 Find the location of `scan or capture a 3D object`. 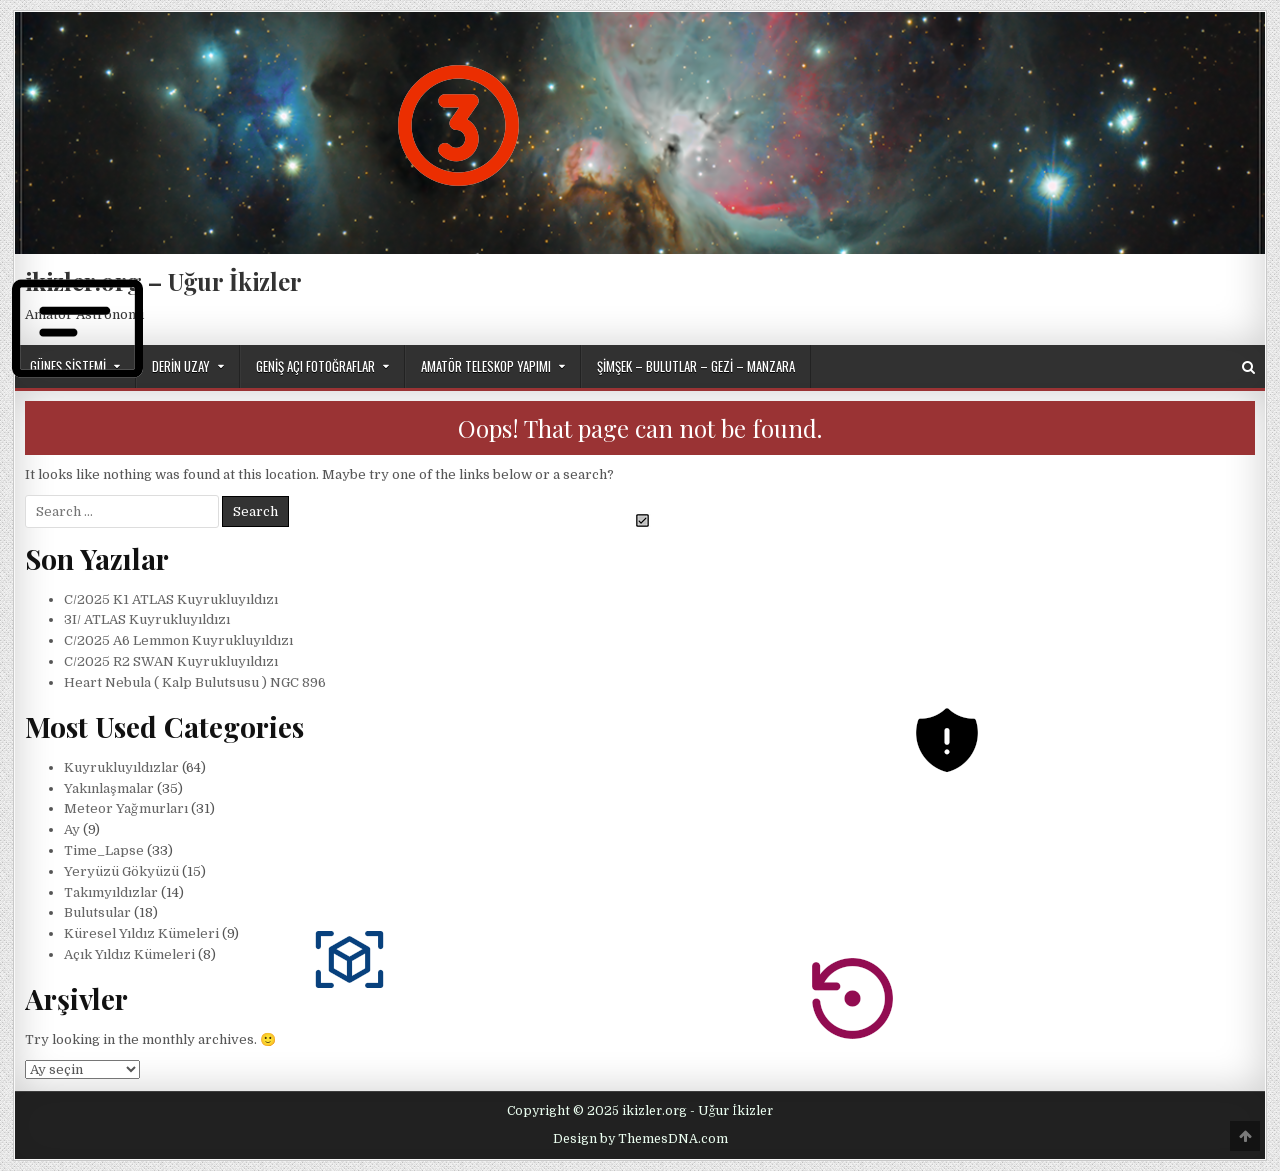

scan or capture a 3D object is located at coordinates (349, 959).